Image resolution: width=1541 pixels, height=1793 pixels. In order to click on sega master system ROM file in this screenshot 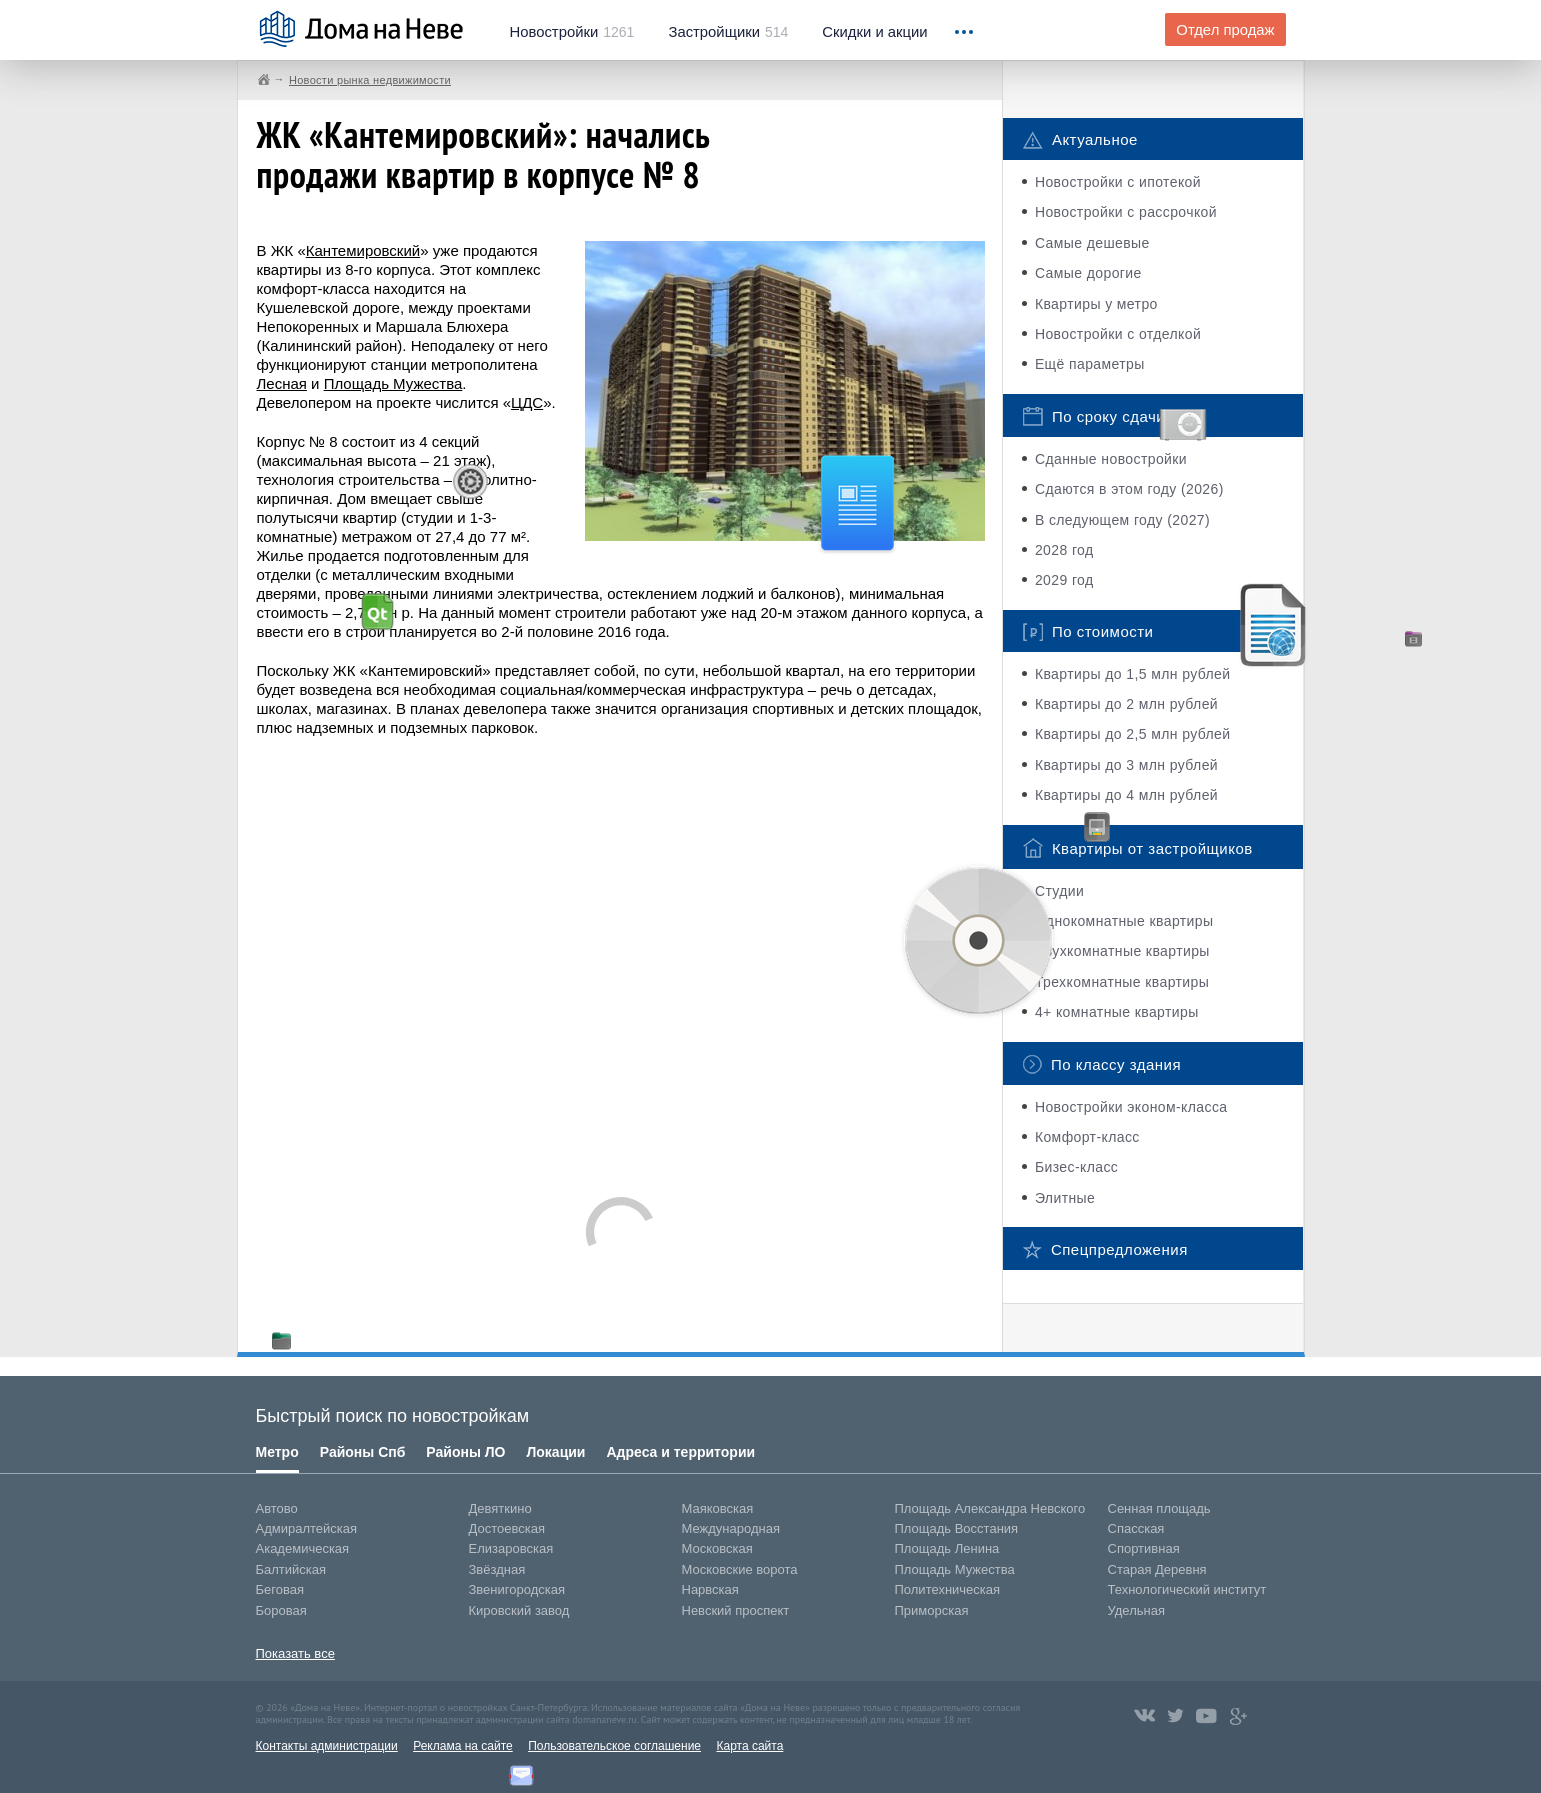, I will do `click(1097, 827)`.